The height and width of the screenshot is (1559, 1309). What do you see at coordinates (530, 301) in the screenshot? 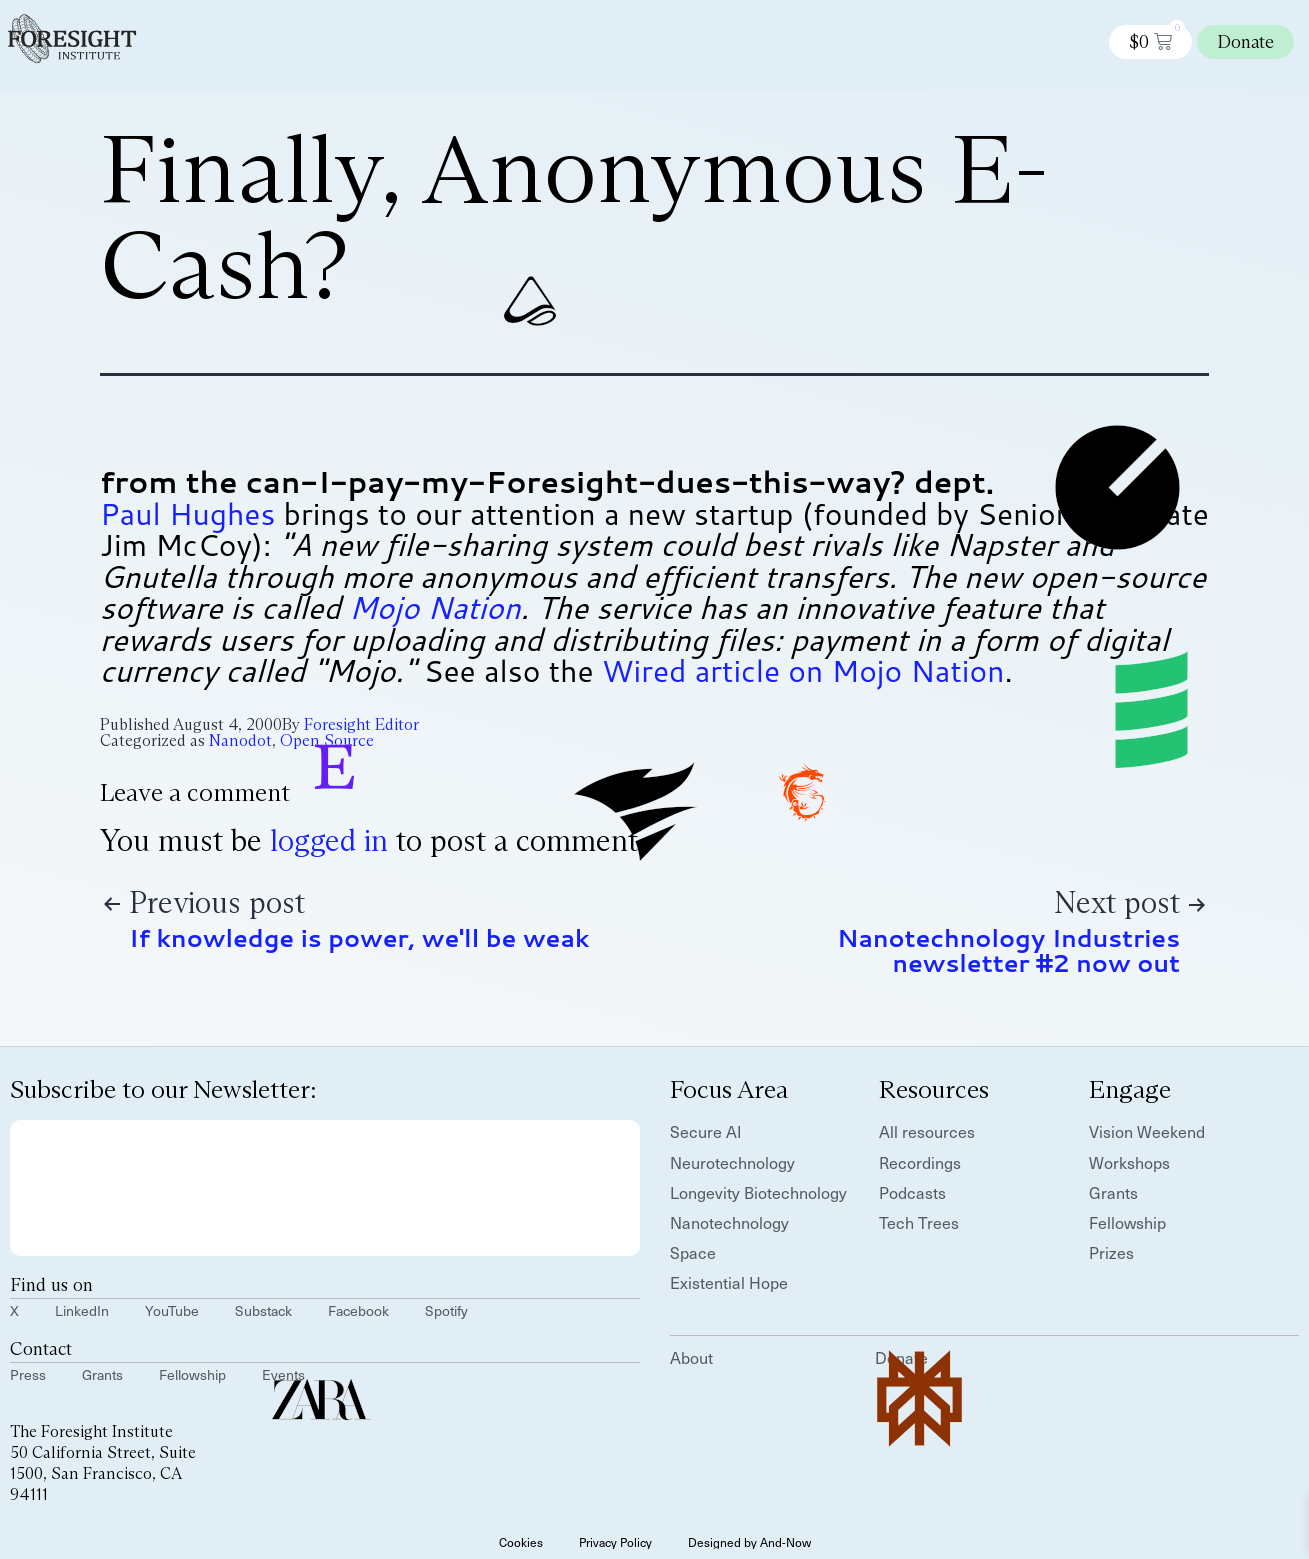
I see `mobx-state-tree library logo` at bounding box center [530, 301].